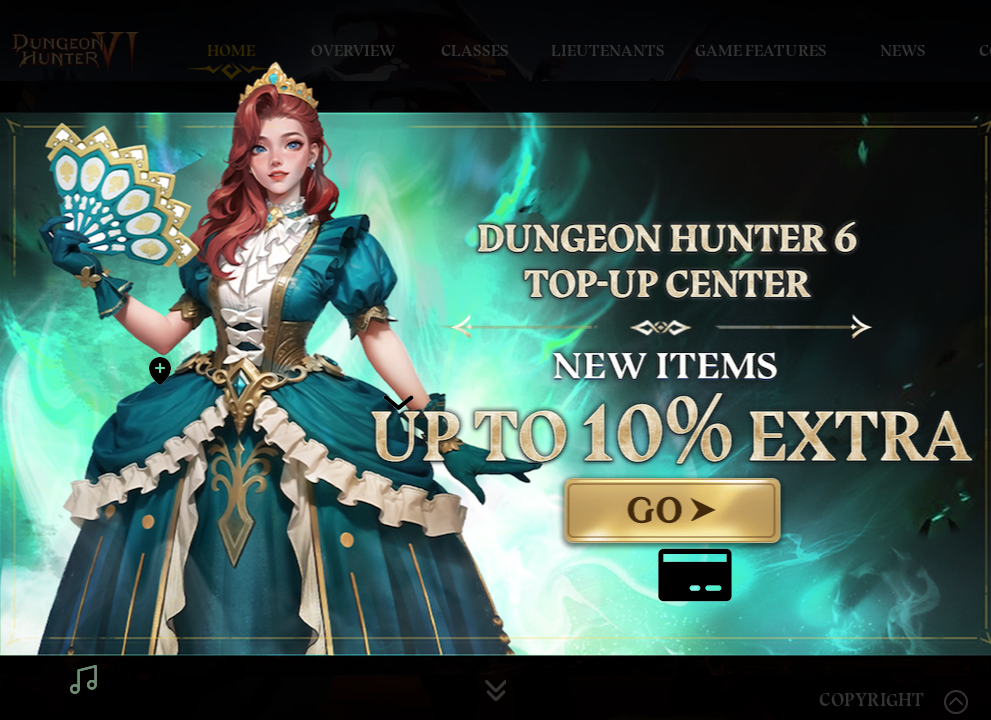  I want to click on manage payment methods, so click(695, 575).